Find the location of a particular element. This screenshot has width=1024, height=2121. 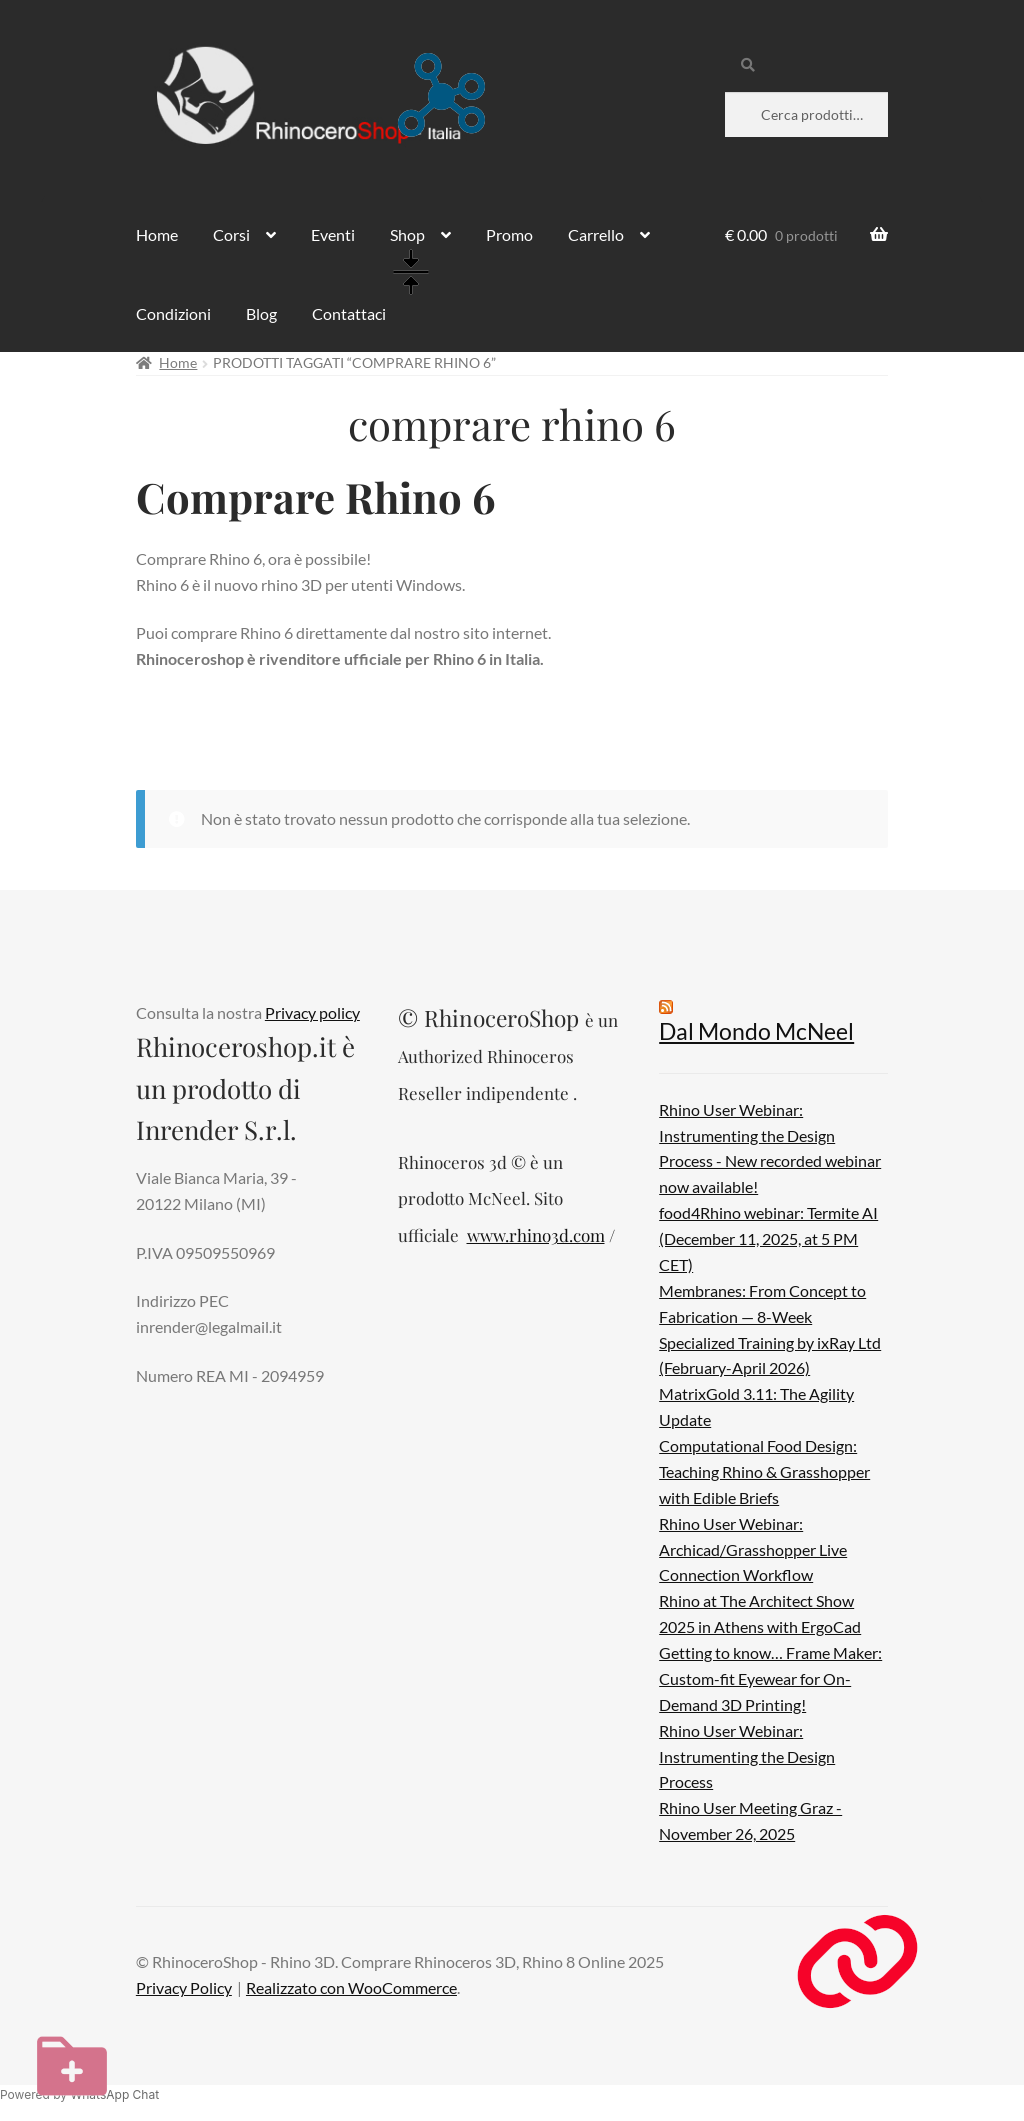

copy or share a link is located at coordinates (857, 1961).